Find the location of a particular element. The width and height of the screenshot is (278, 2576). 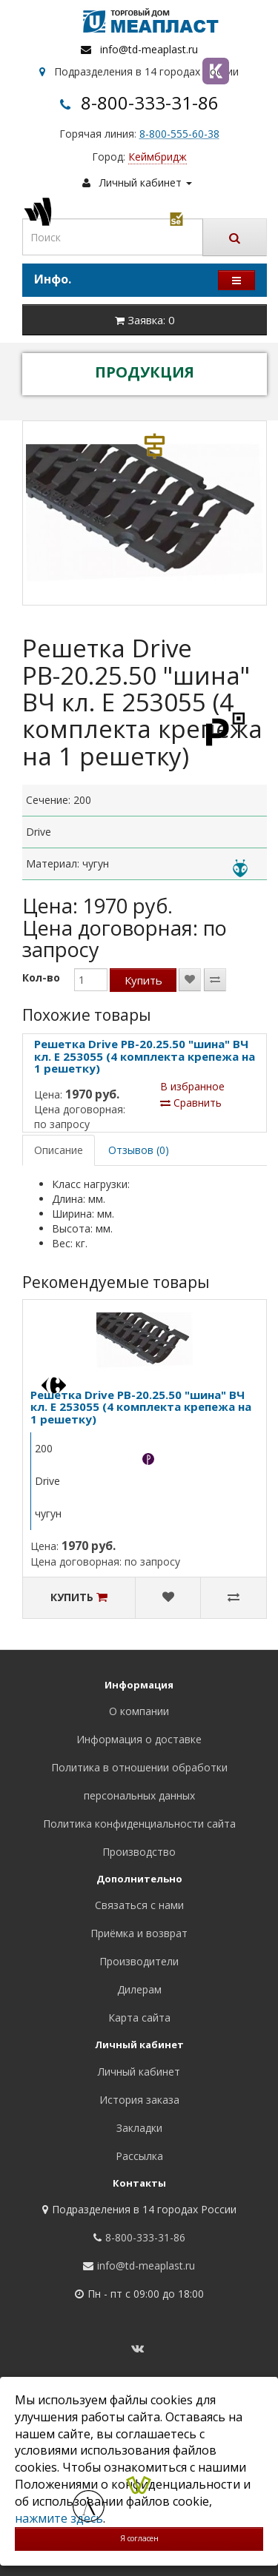

keystone CMS logo is located at coordinates (216, 71).